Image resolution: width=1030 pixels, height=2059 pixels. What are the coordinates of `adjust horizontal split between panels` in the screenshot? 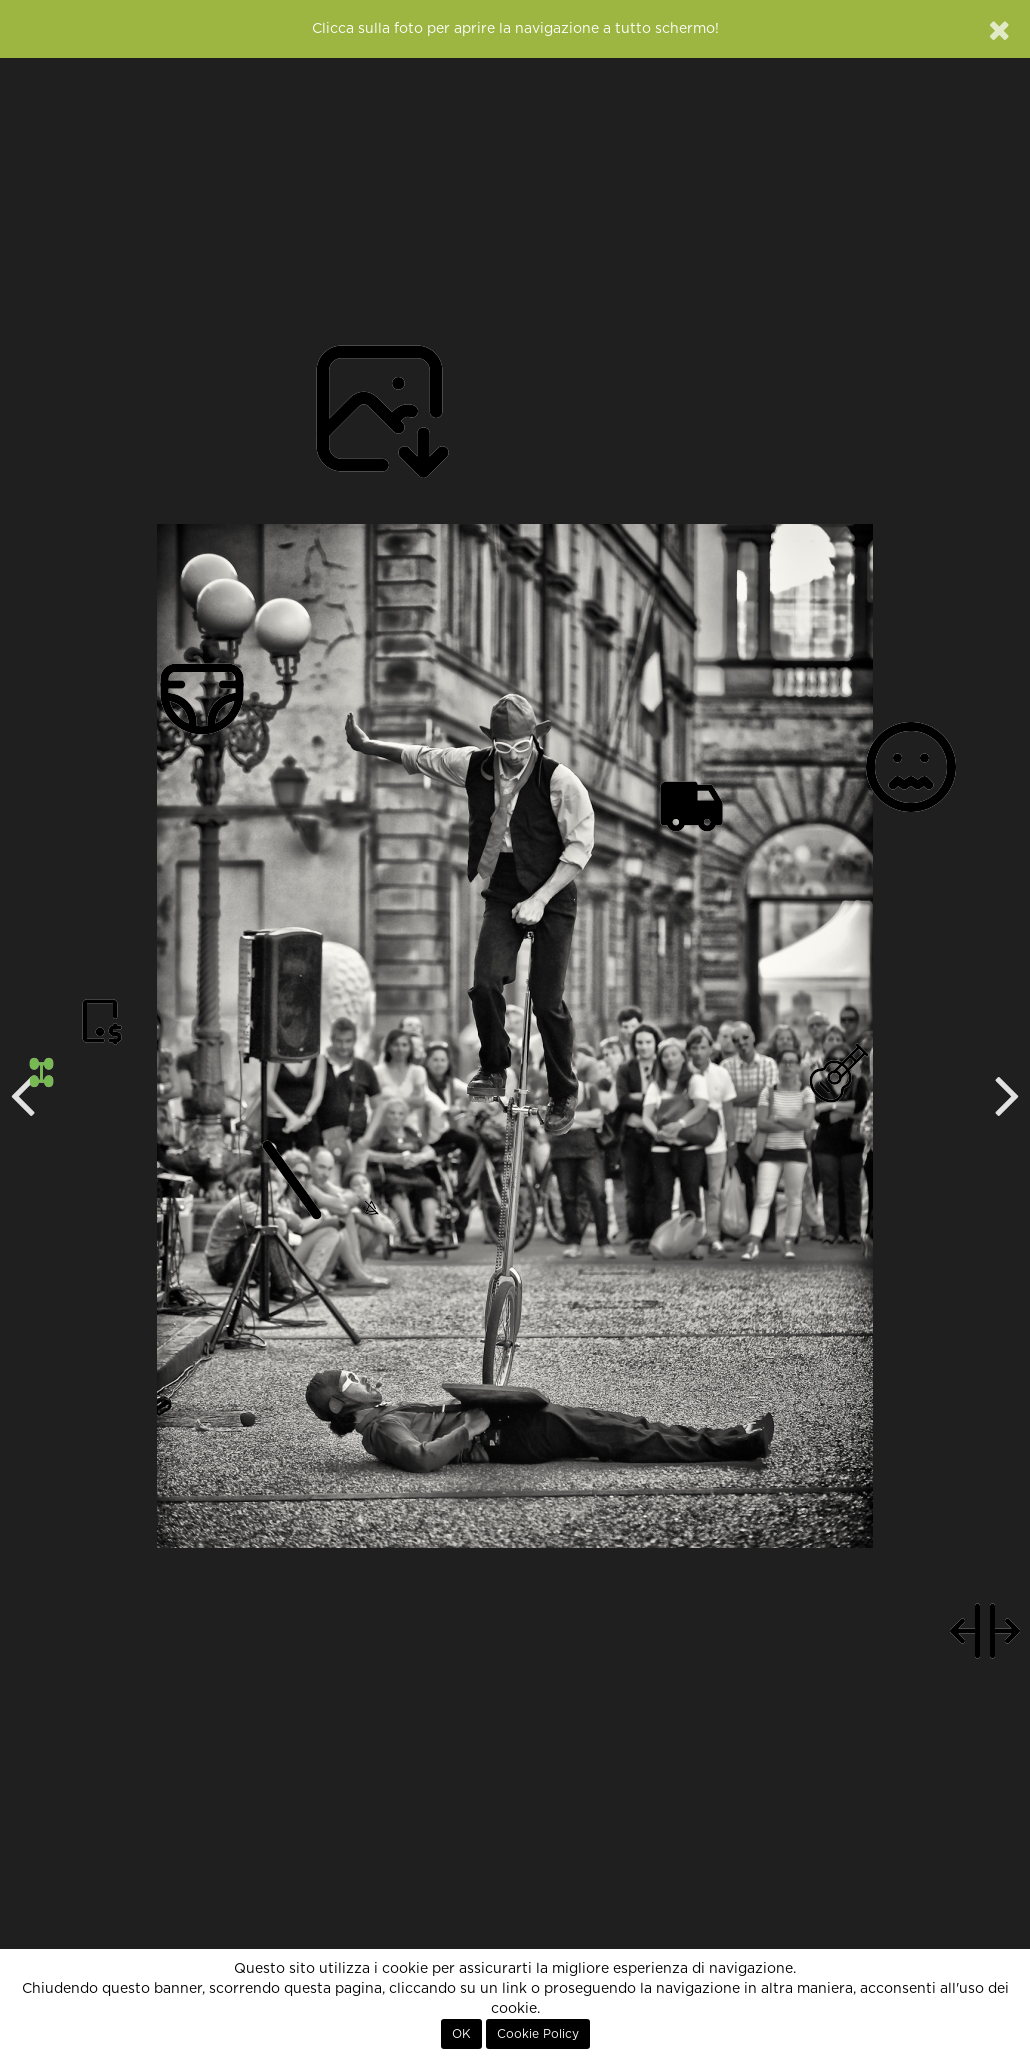 It's located at (985, 1631).